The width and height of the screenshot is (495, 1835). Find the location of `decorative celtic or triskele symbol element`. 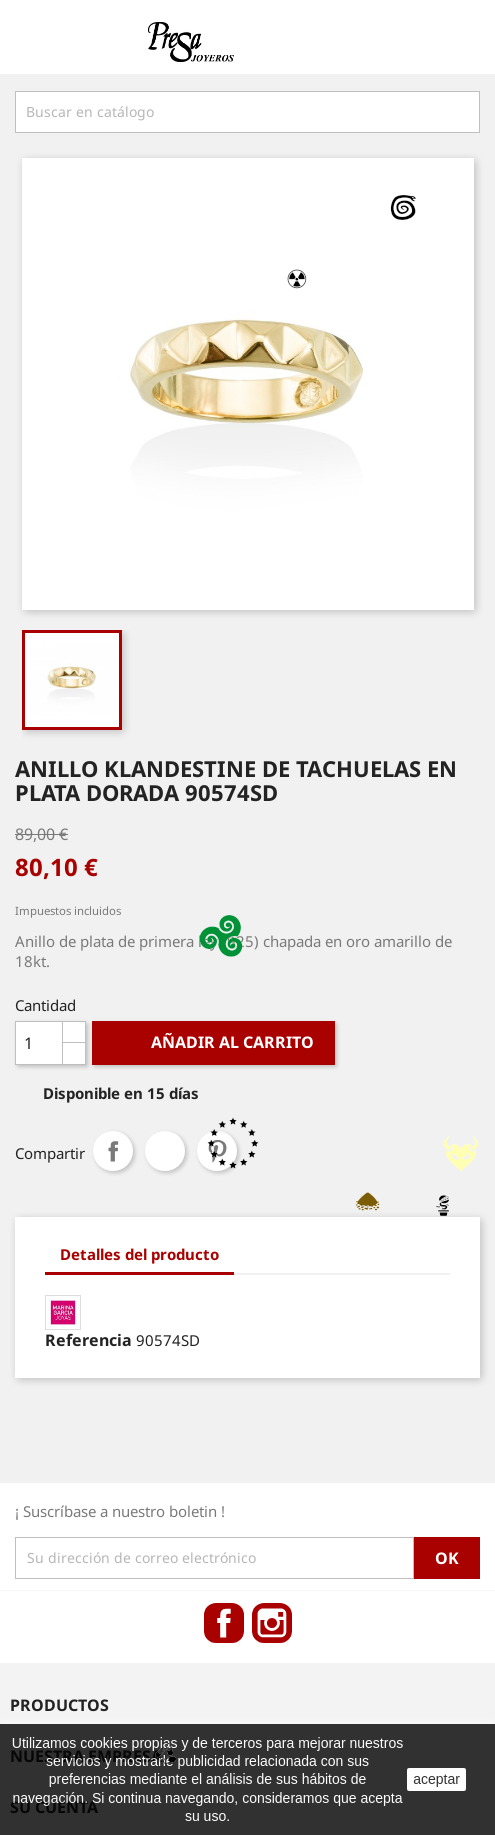

decorative celtic or triskele symbol element is located at coordinates (221, 936).